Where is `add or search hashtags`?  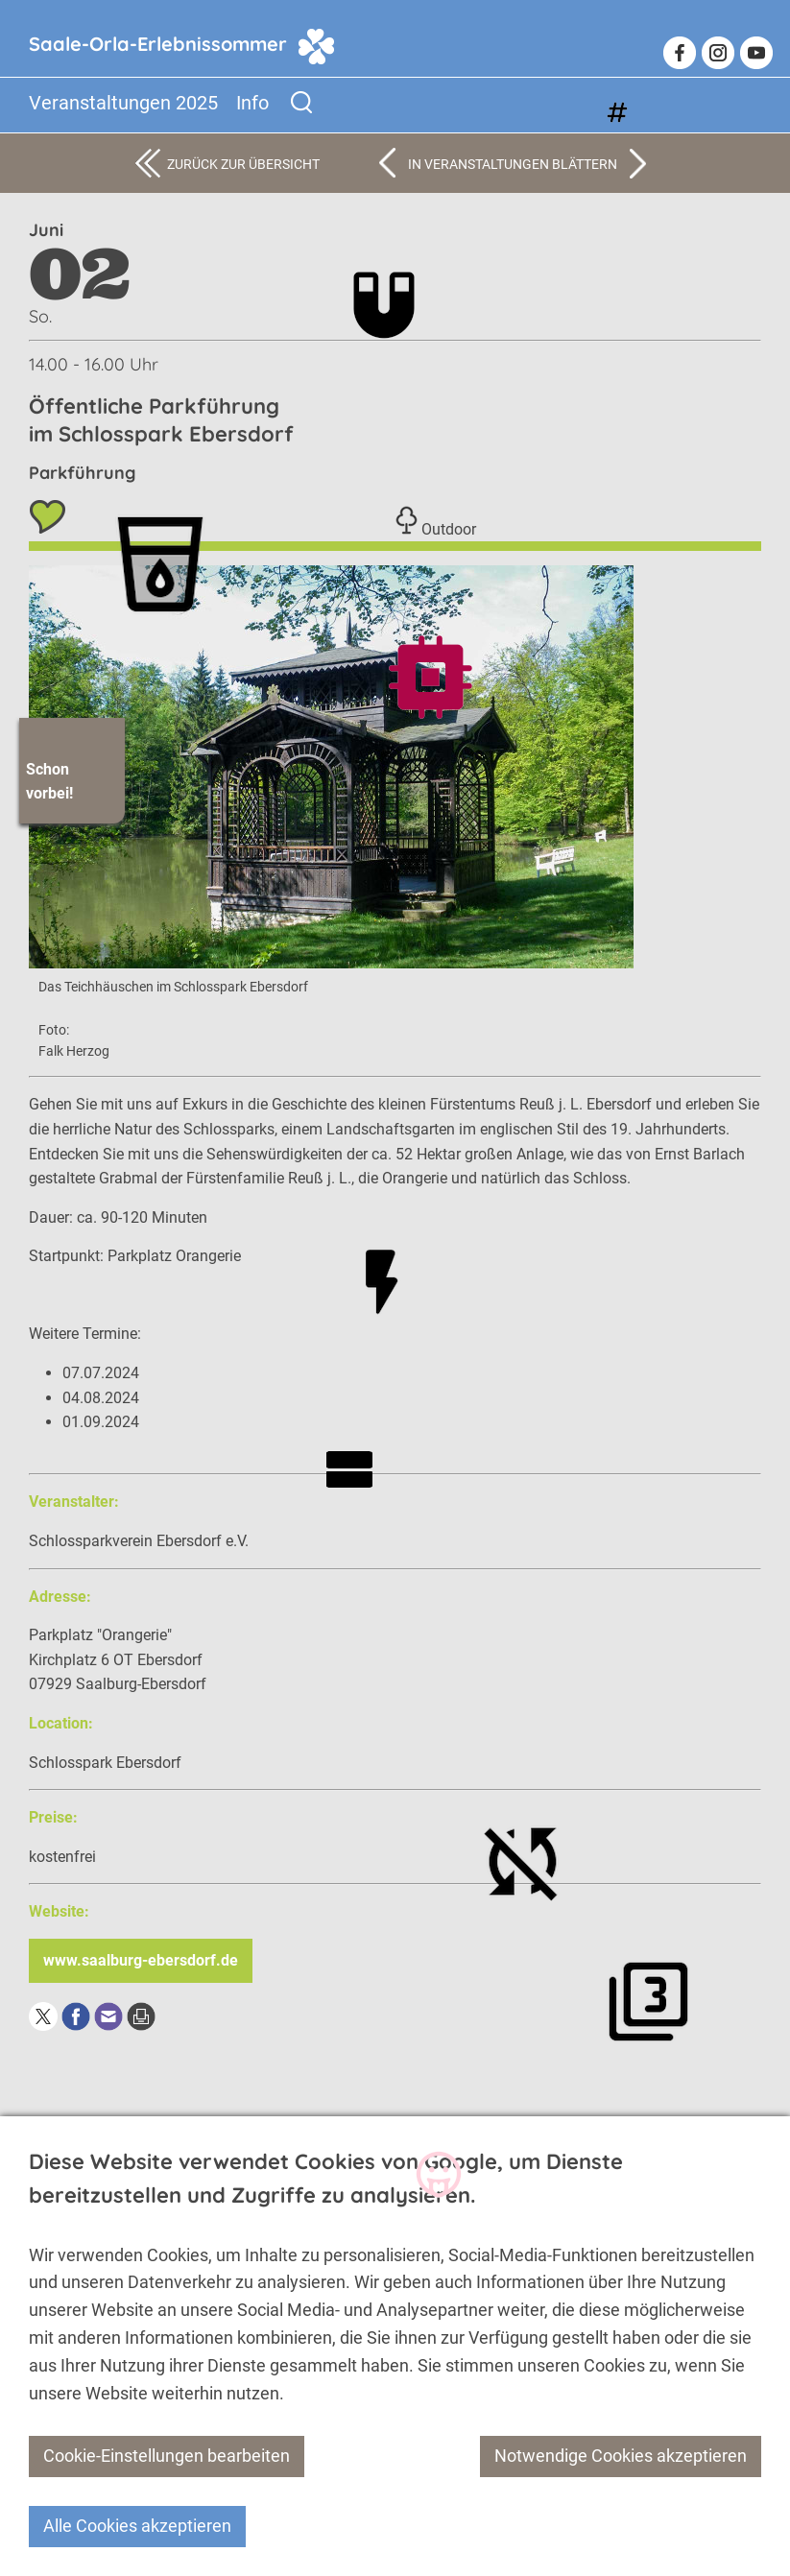 add or search hashtags is located at coordinates (617, 112).